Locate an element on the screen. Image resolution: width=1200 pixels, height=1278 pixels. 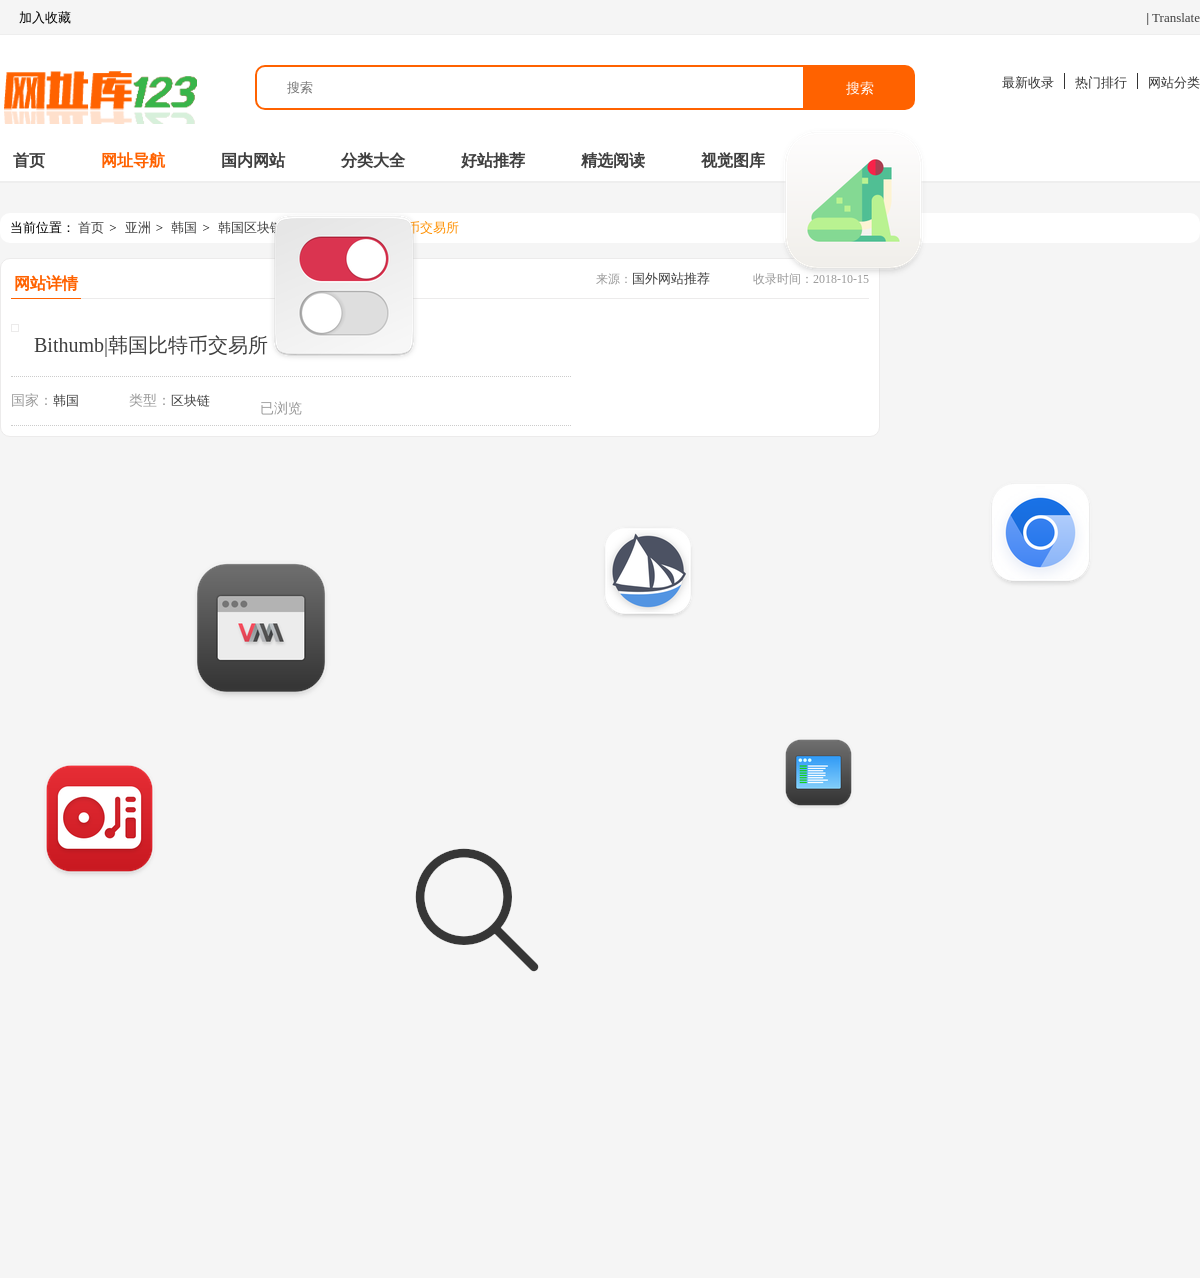
open system settings or preferences is located at coordinates (344, 286).